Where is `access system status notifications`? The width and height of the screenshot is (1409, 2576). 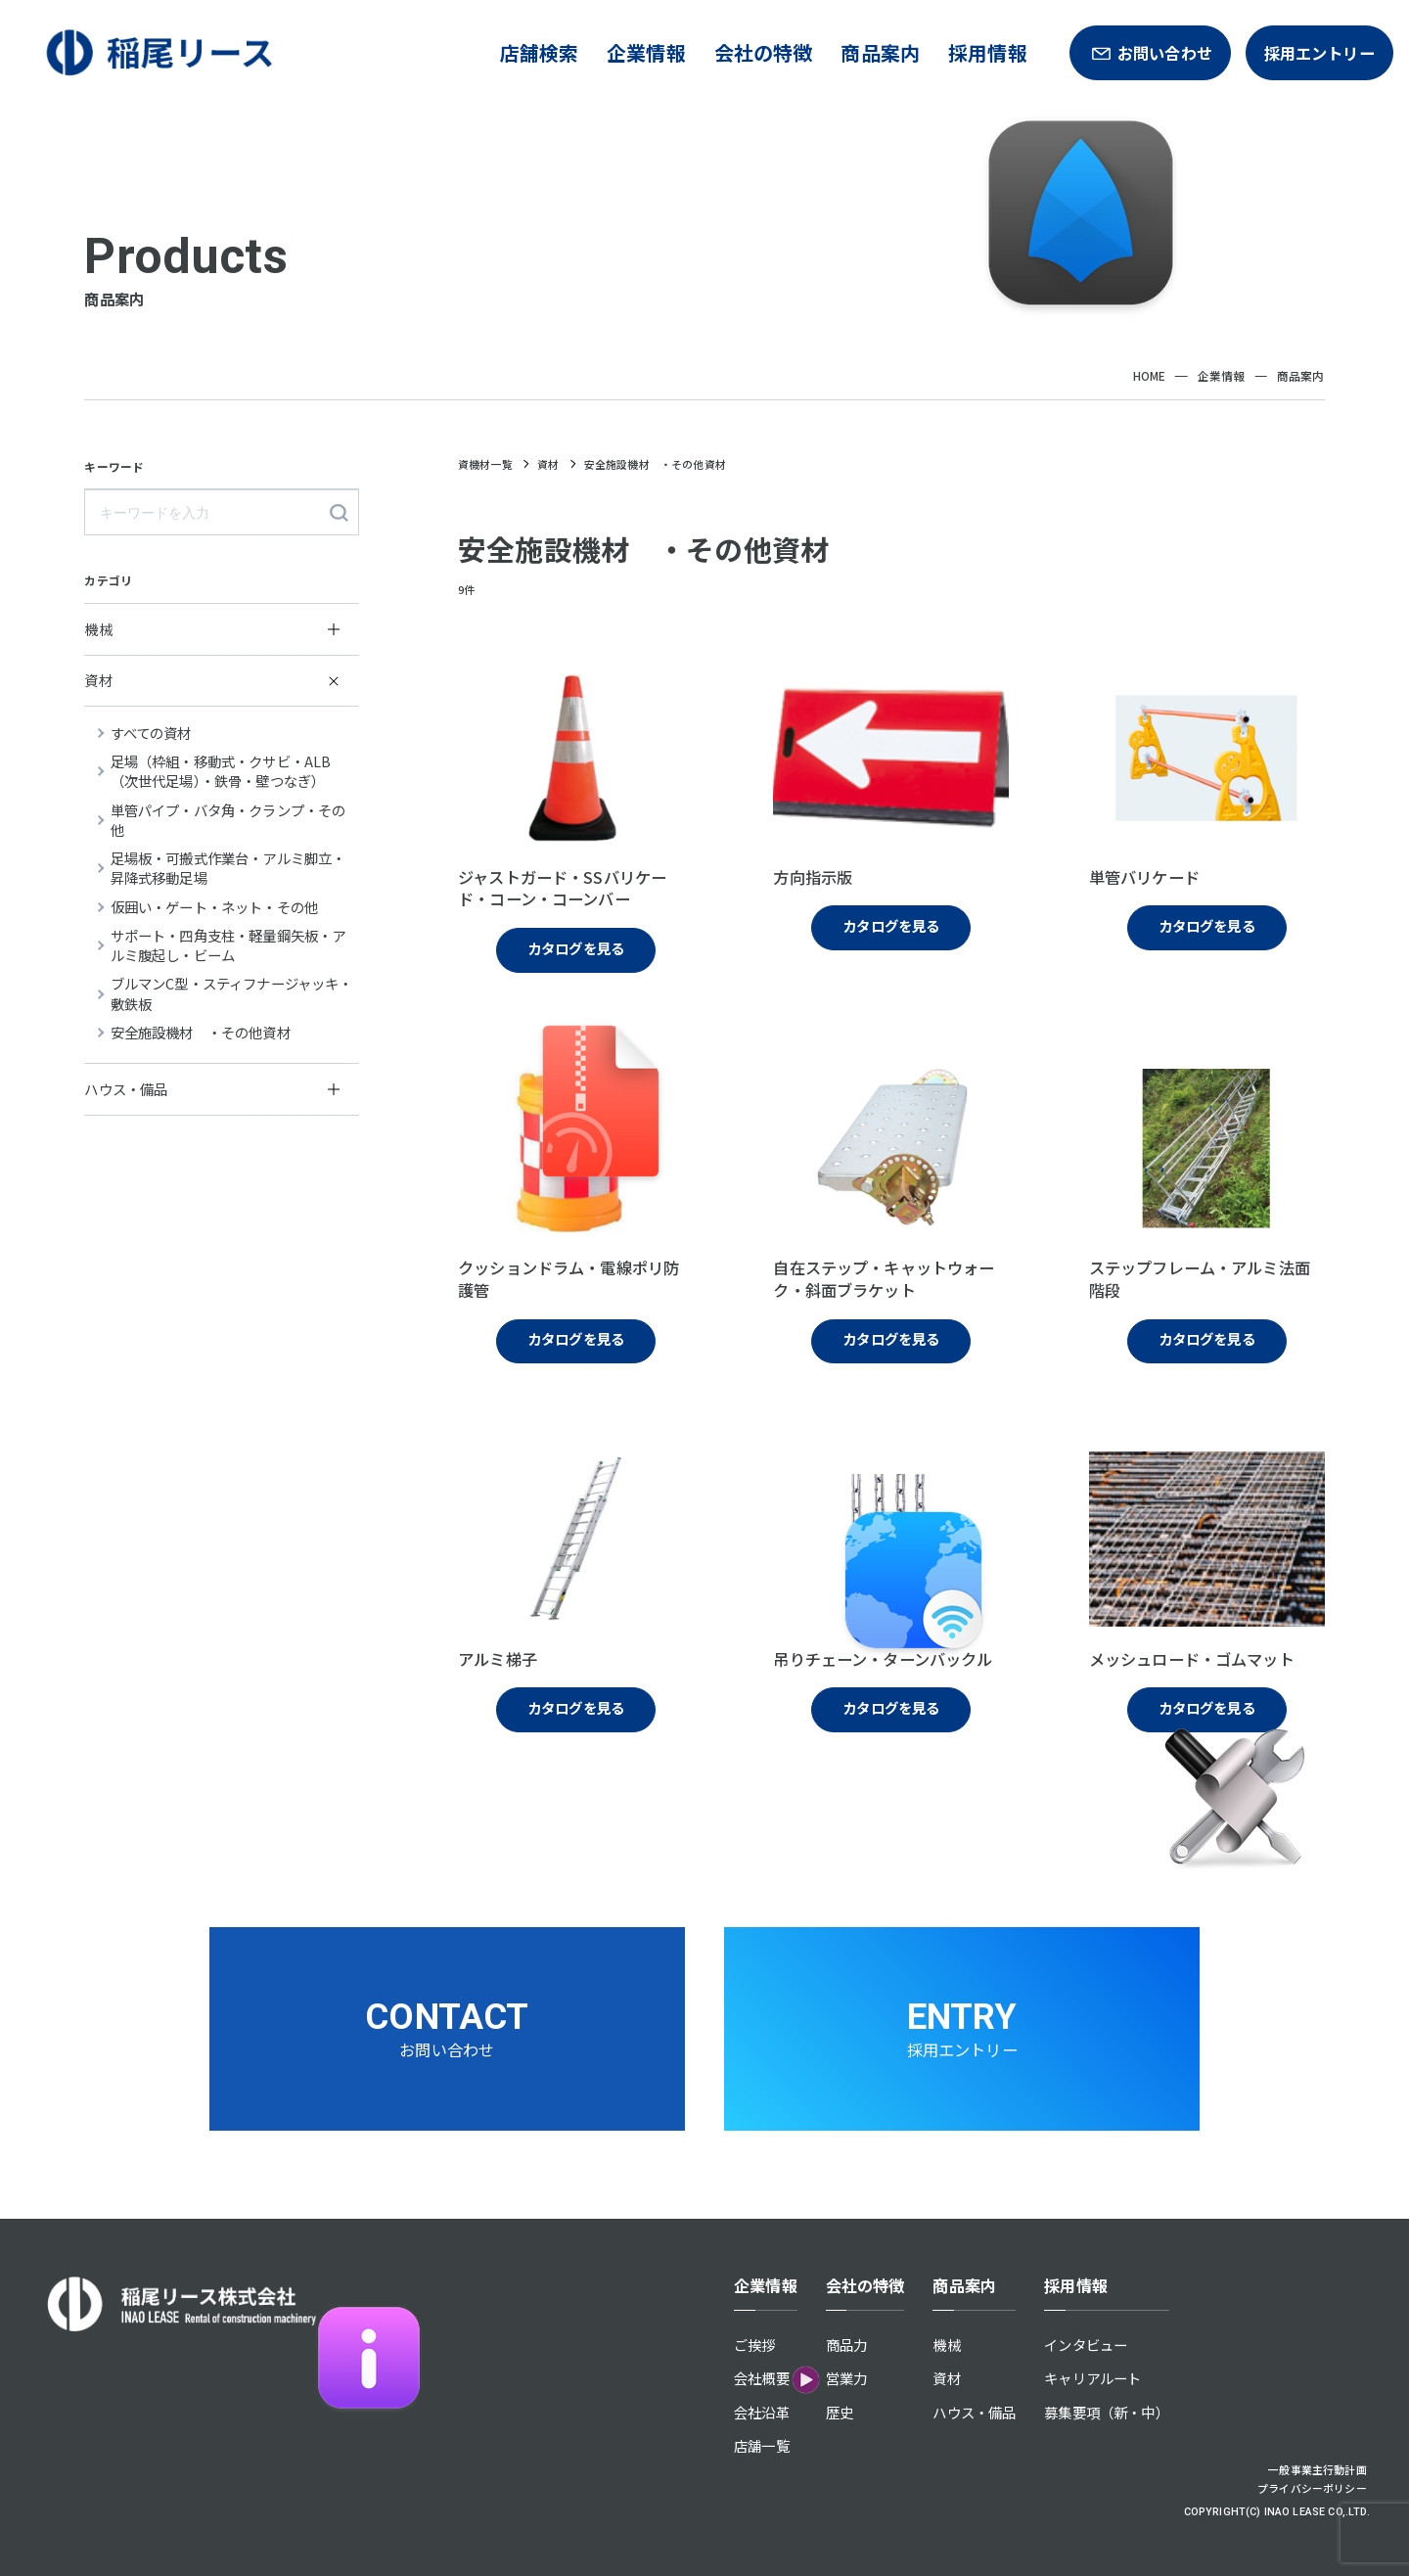 access system status notifications is located at coordinates (369, 2358).